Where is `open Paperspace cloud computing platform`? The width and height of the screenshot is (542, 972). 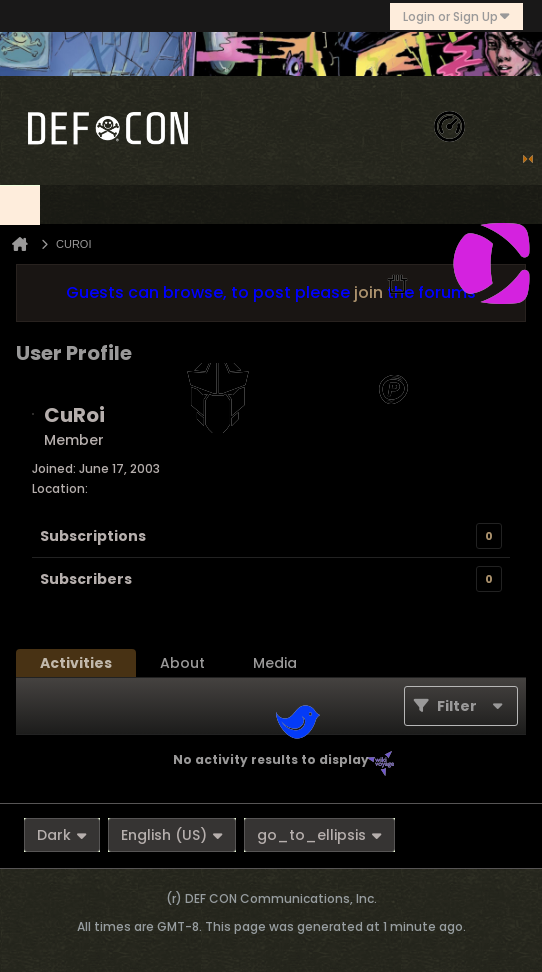 open Paperspace cloud computing platform is located at coordinates (393, 389).